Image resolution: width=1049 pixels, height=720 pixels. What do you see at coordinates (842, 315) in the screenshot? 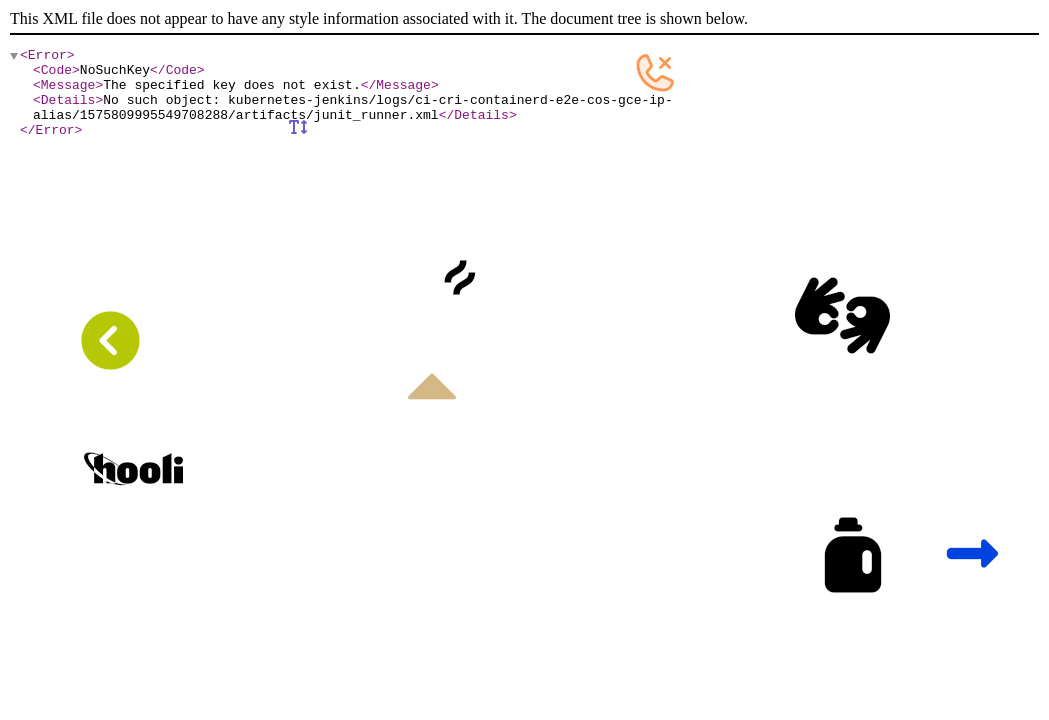
I see `enable sign language interpretation` at bounding box center [842, 315].